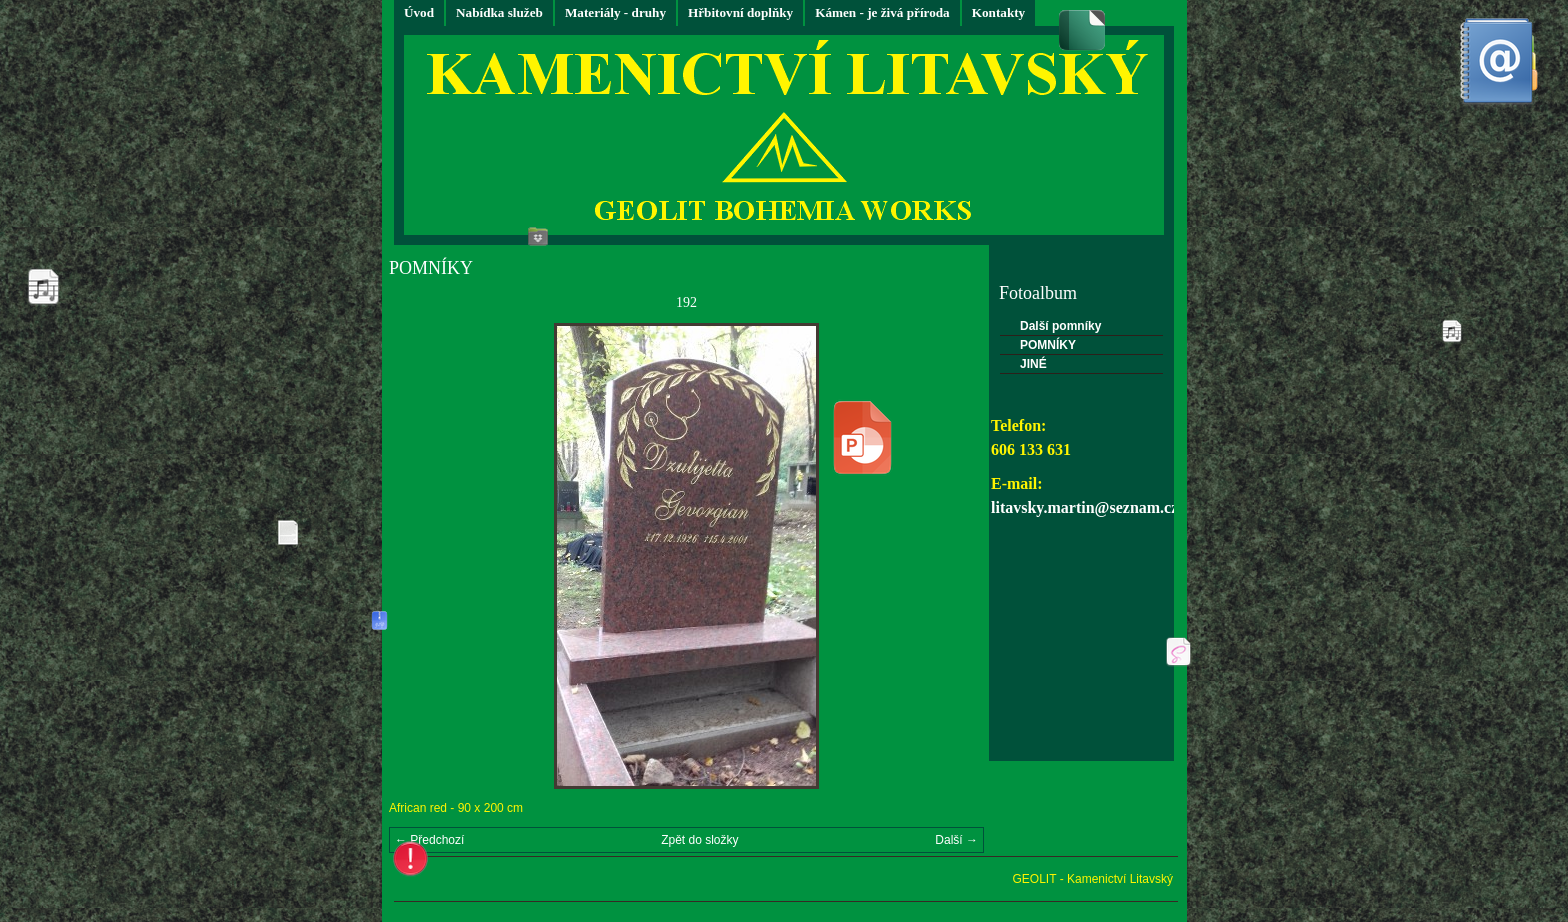 Image resolution: width=1568 pixels, height=922 pixels. Describe the element at coordinates (538, 236) in the screenshot. I see `open your dropbox folder` at that location.